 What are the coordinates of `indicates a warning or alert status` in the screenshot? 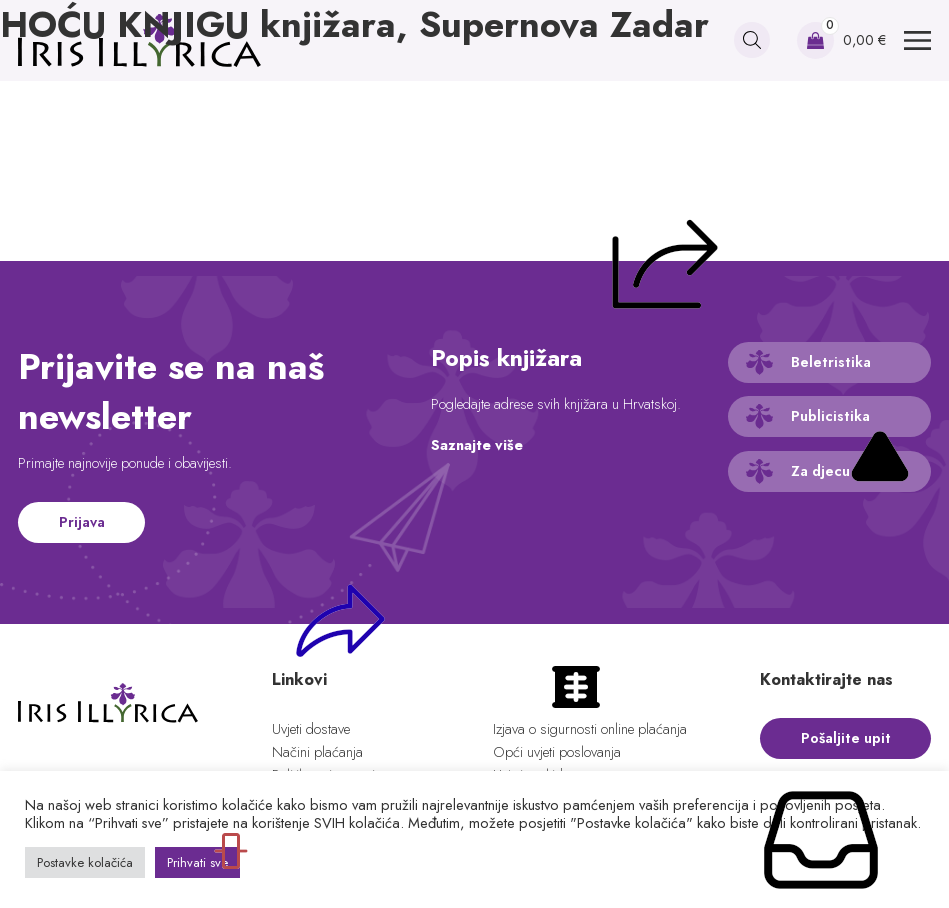 It's located at (880, 458).